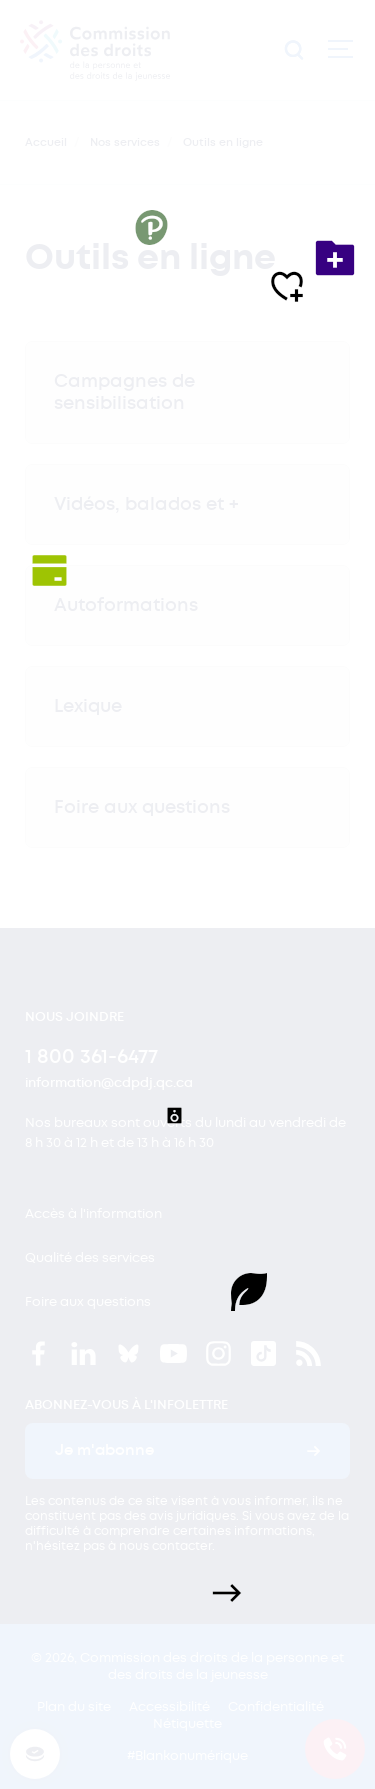  What do you see at coordinates (151, 227) in the screenshot?
I see `pearson education platform logo` at bounding box center [151, 227].